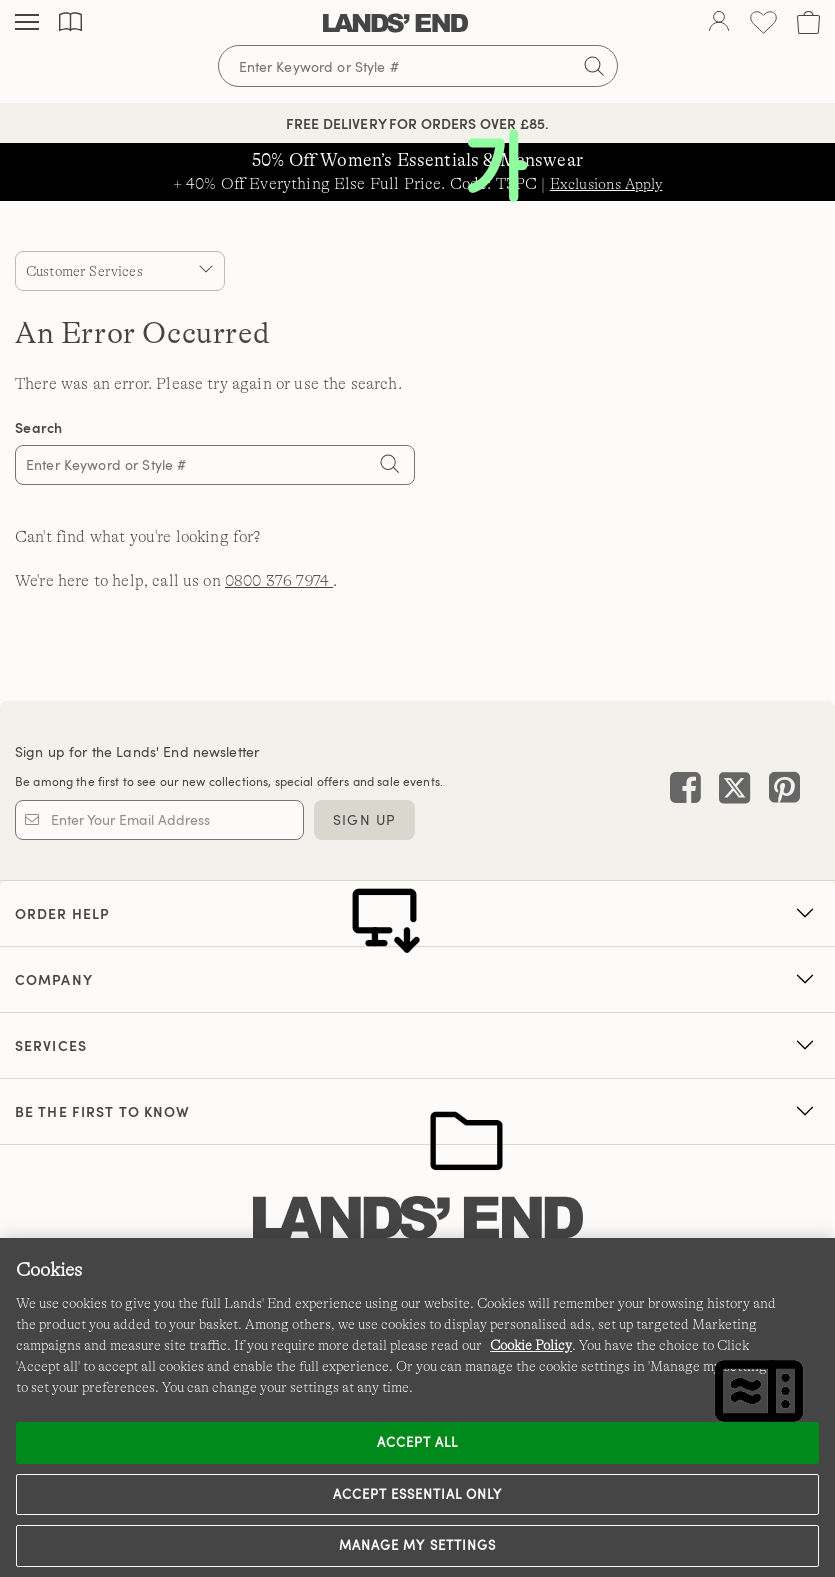 This screenshot has width=835, height=1577. Describe the element at coordinates (759, 1391) in the screenshot. I see `access microwave or kitchen appliance controls` at that location.